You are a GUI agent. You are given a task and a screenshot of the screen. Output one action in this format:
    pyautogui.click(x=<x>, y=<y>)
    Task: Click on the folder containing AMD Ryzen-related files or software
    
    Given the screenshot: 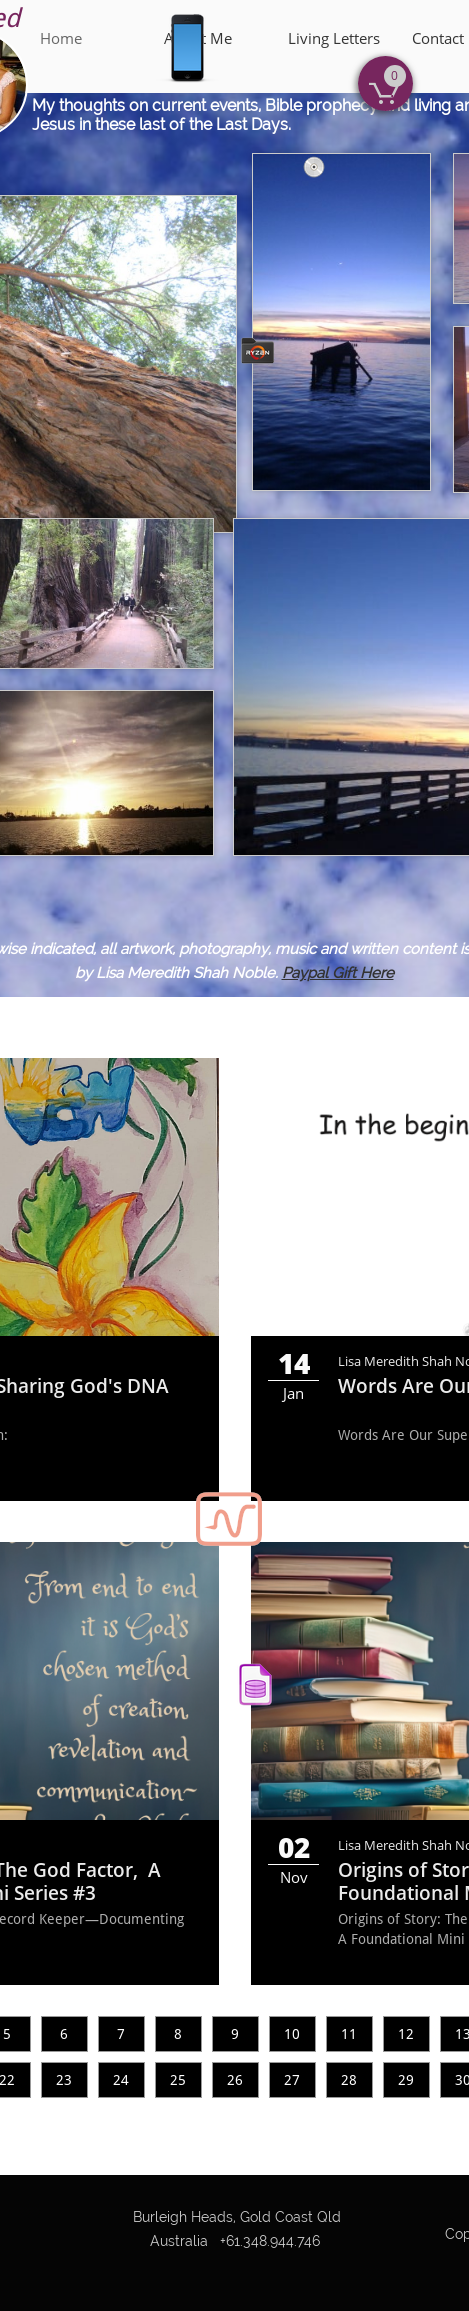 What is the action you would take?
    pyautogui.click(x=257, y=351)
    